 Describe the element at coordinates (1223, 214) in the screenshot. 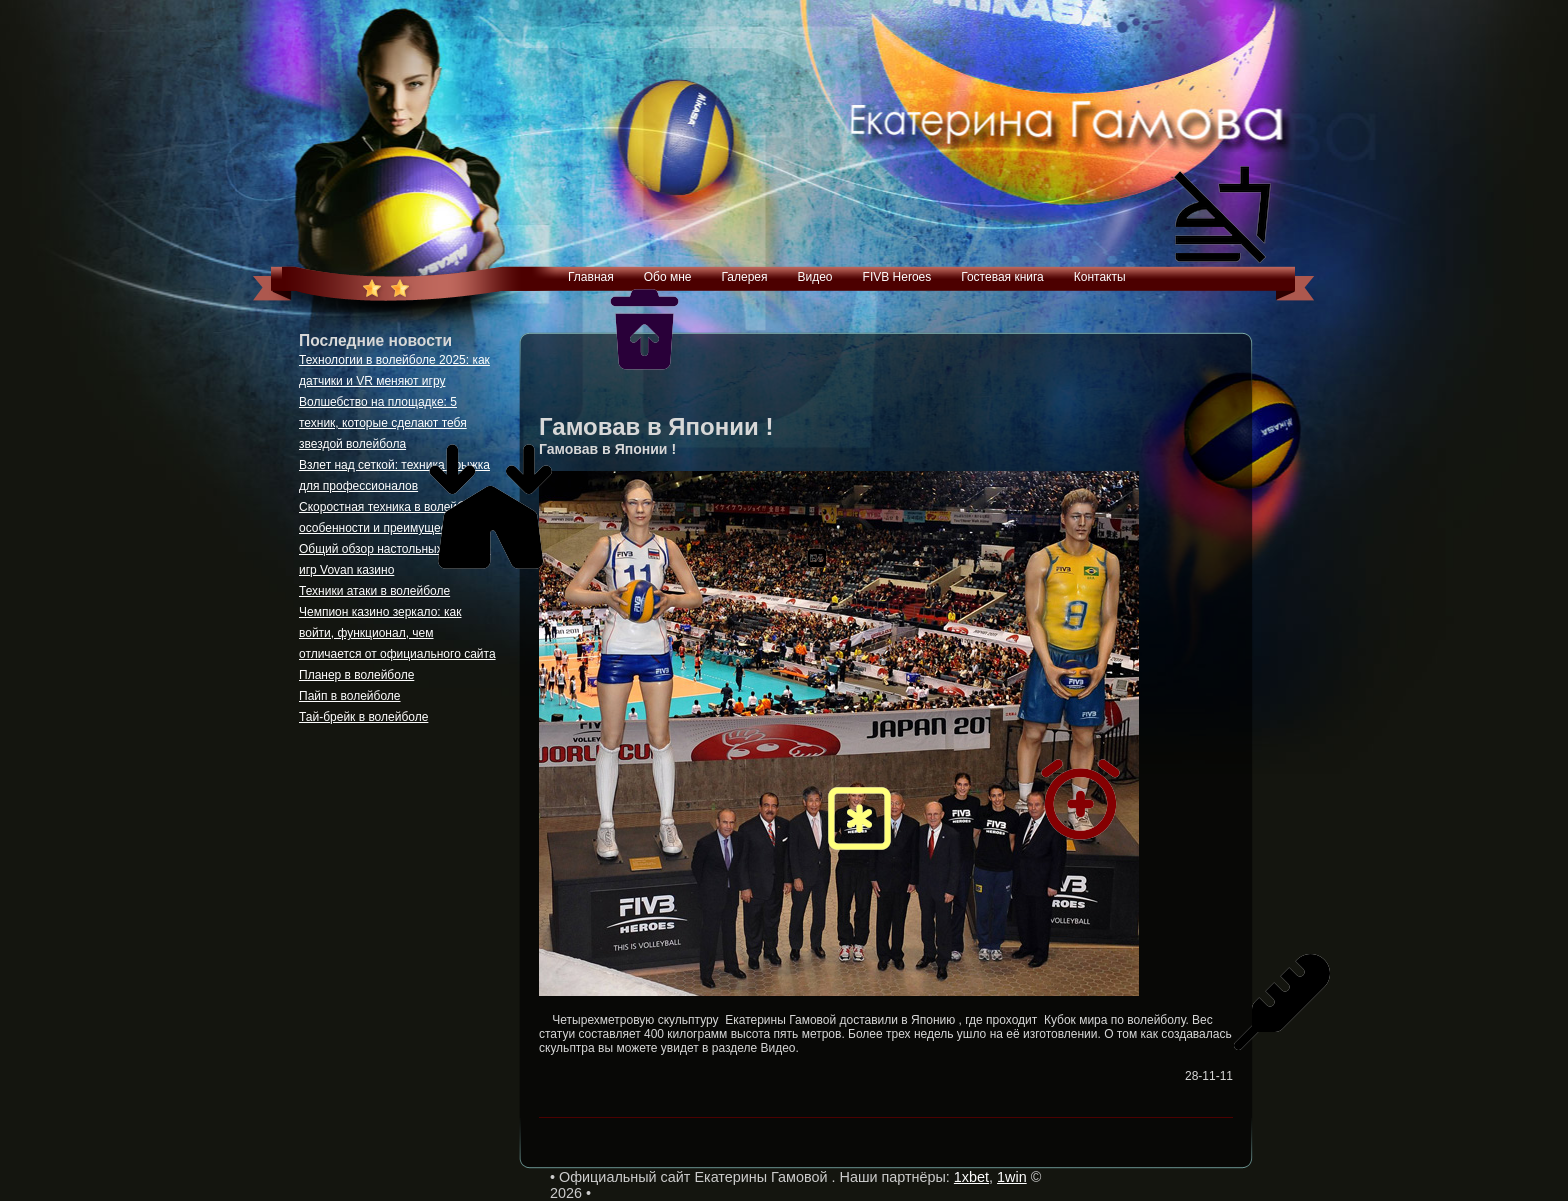

I see `indicates food is not allowed in this area` at that location.